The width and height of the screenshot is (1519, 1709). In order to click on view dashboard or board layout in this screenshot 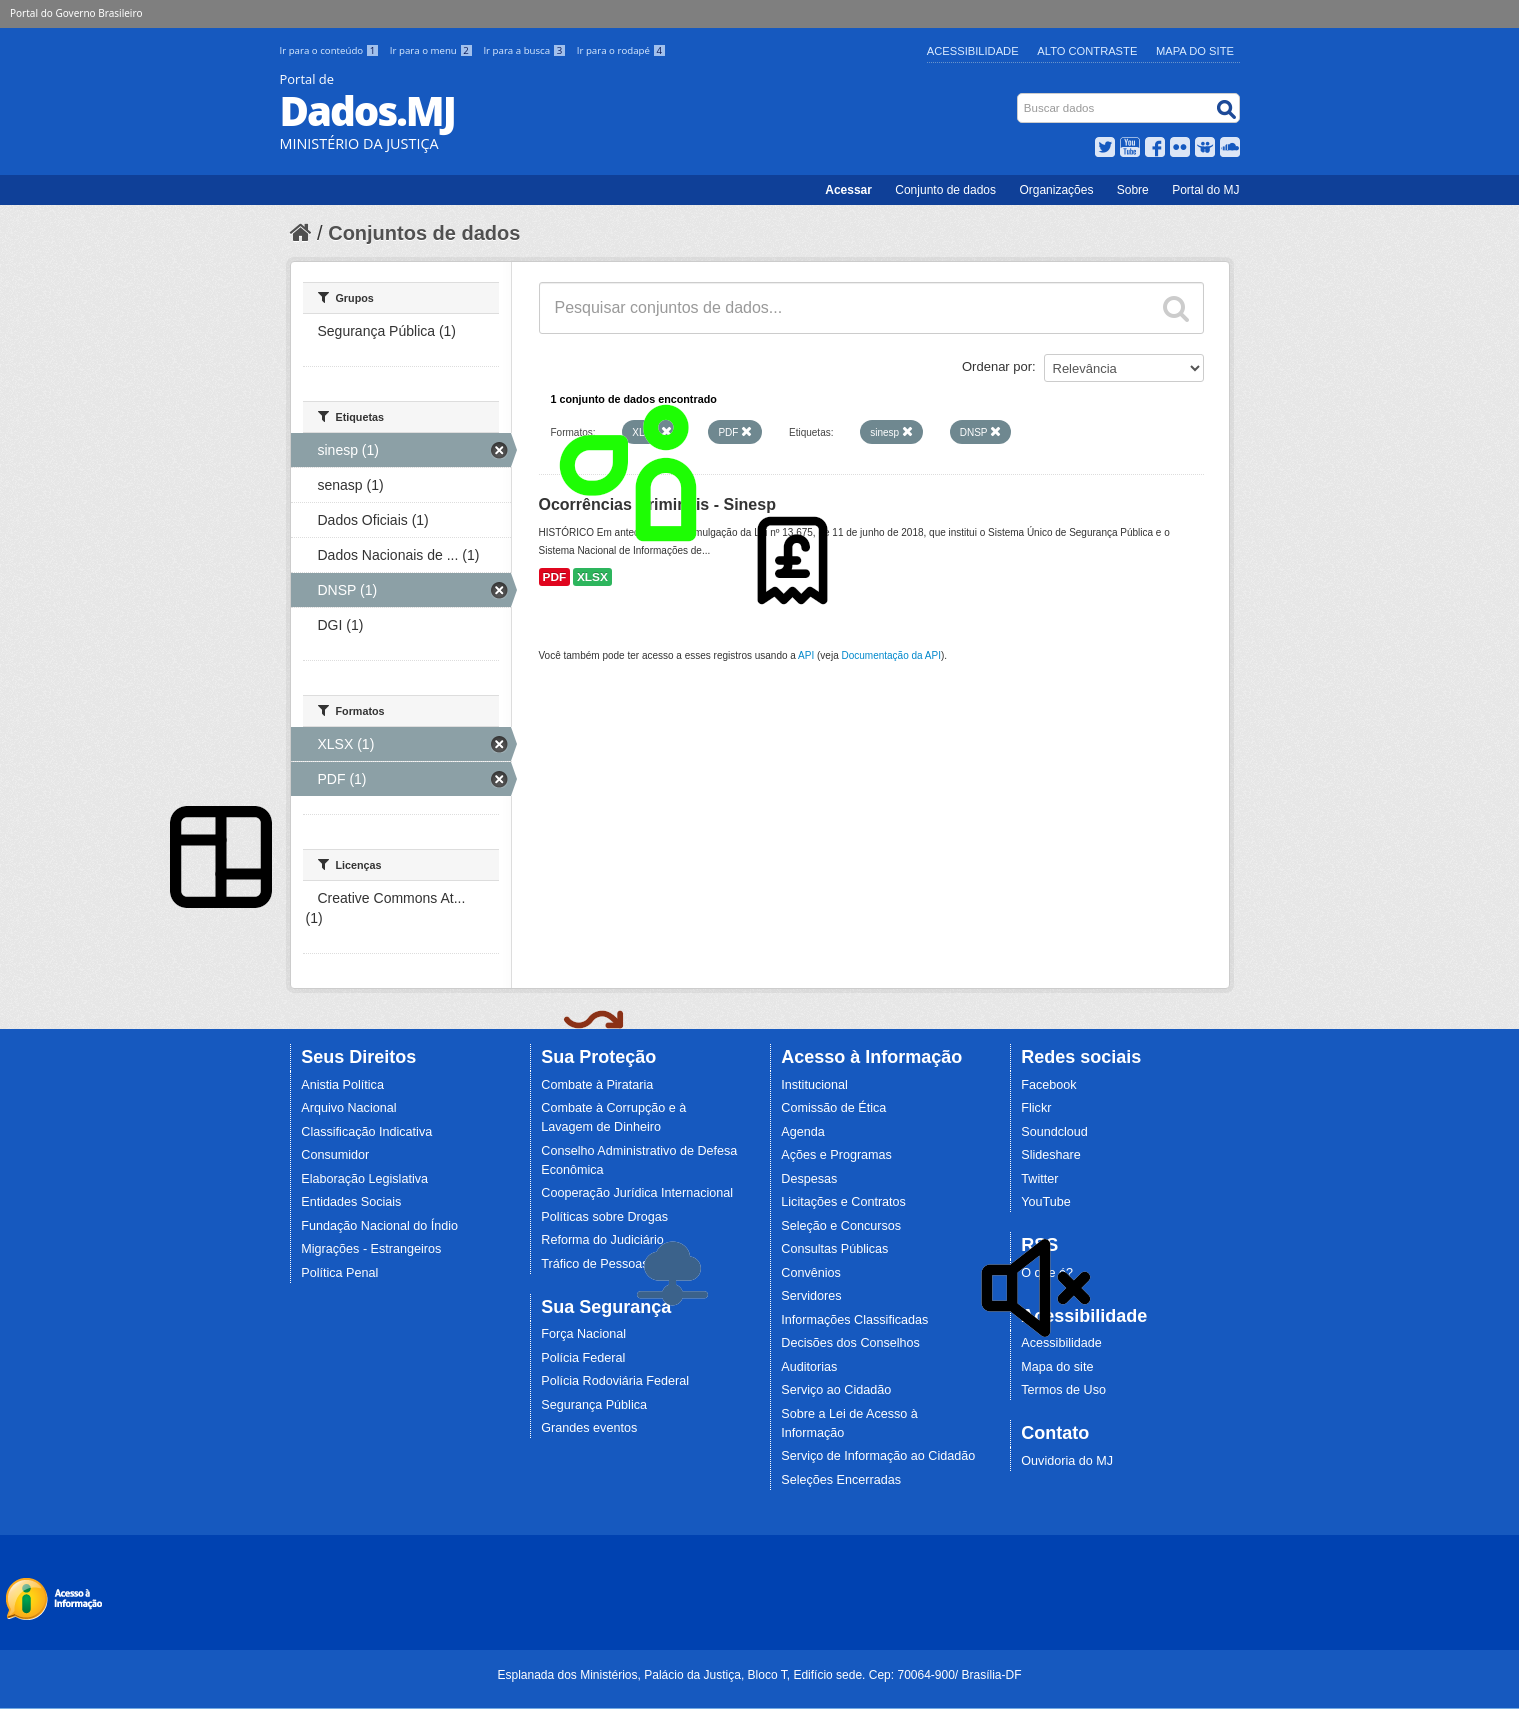, I will do `click(221, 857)`.